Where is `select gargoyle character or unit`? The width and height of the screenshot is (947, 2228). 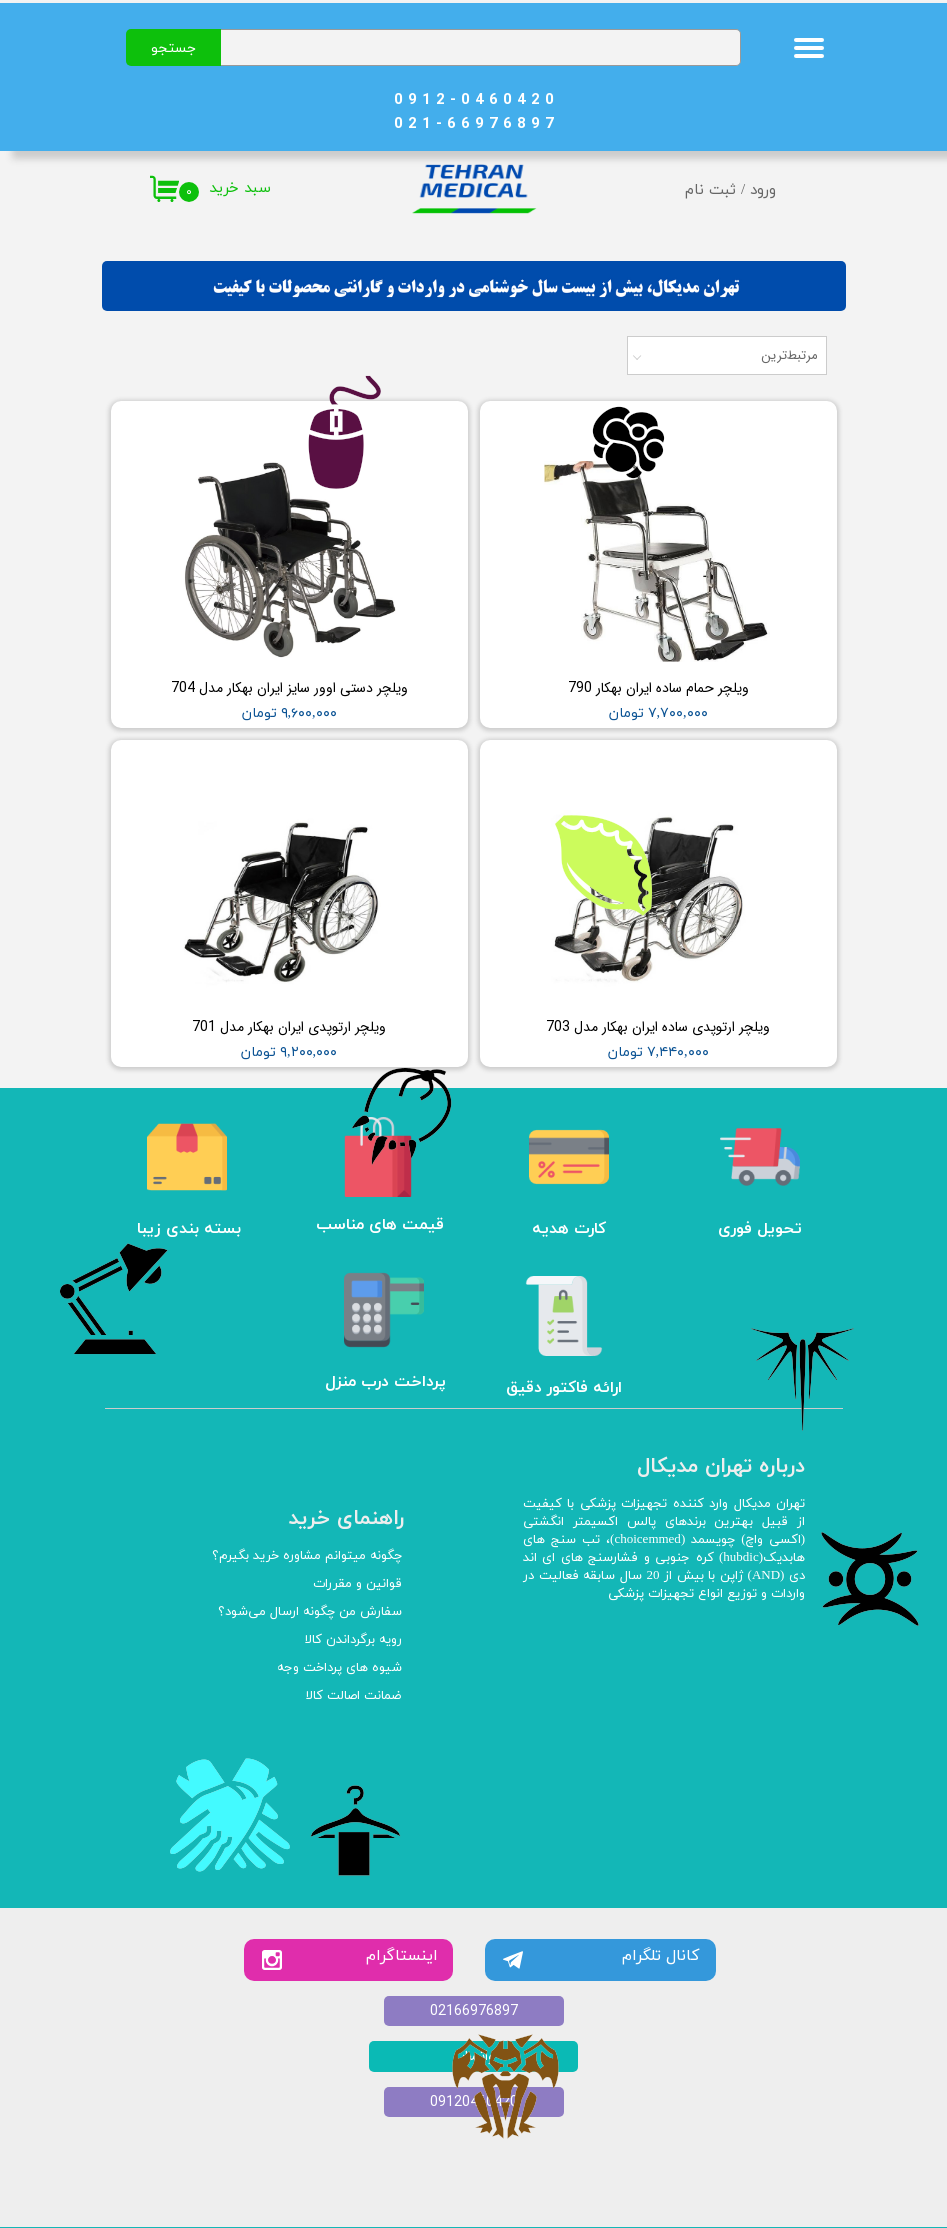
select gargoyle character or unit is located at coordinates (505, 2086).